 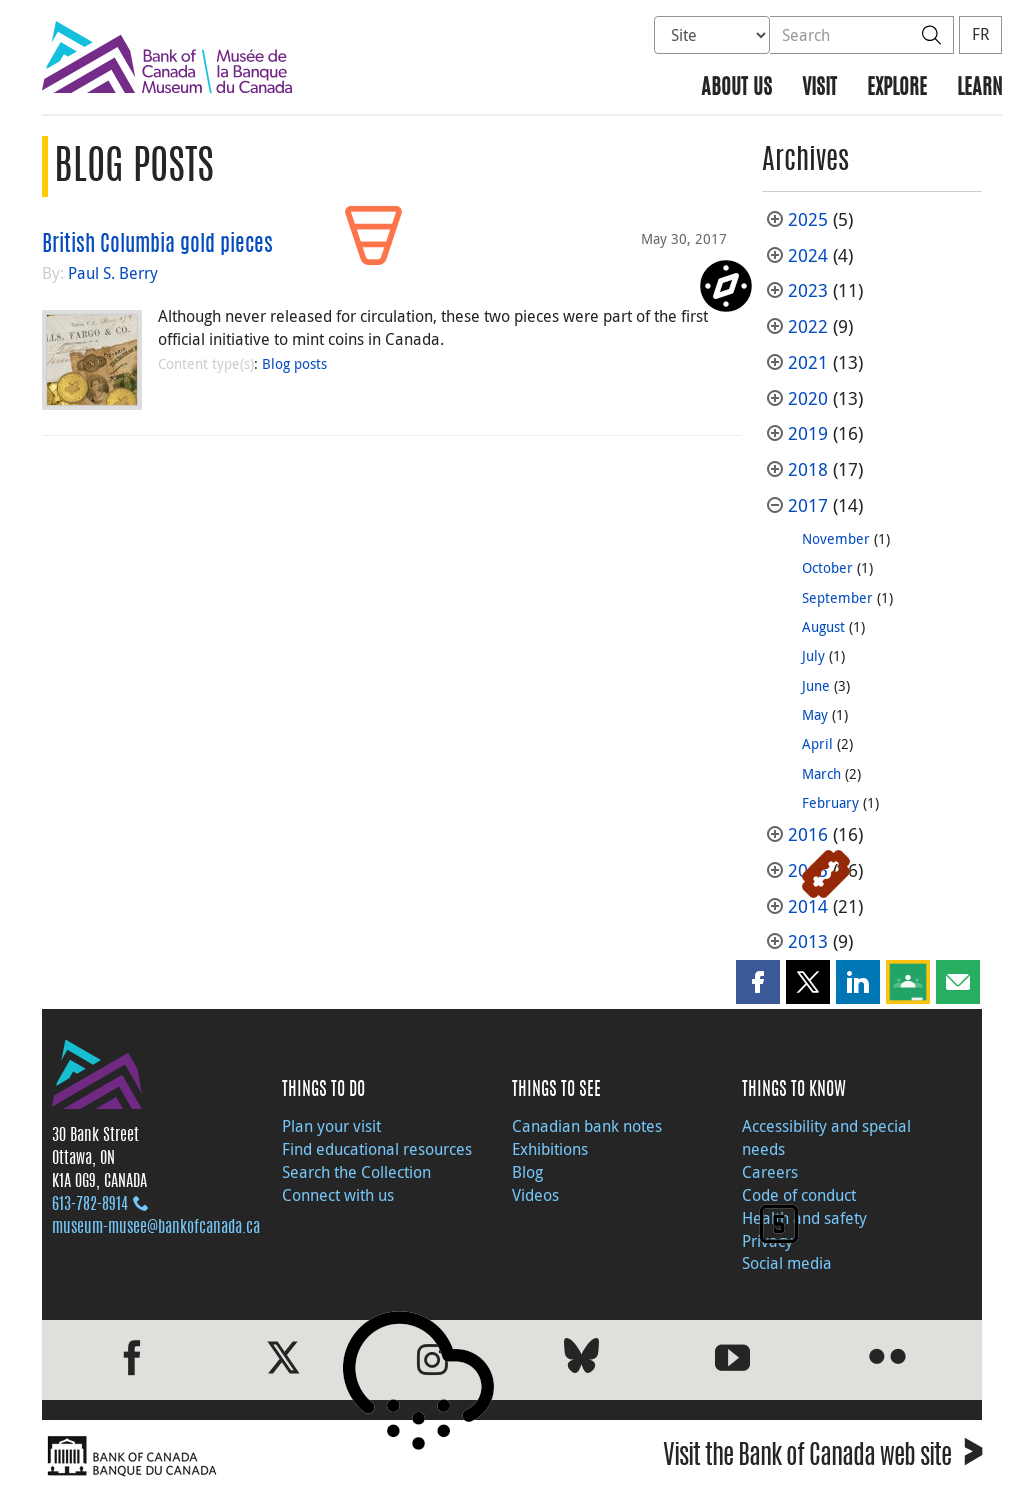 I want to click on access navigation or directions, so click(x=726, y=286).